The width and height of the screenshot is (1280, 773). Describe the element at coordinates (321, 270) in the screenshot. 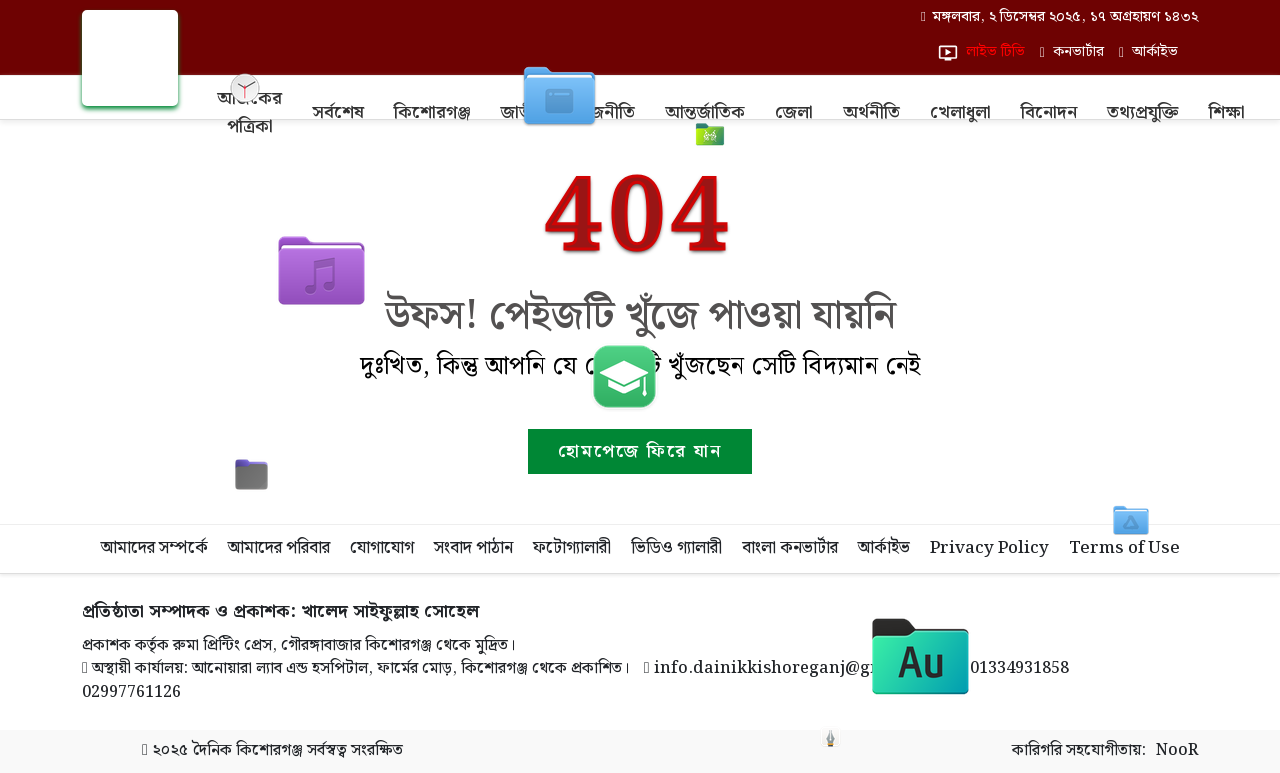

I see `open your music folder` at that location.